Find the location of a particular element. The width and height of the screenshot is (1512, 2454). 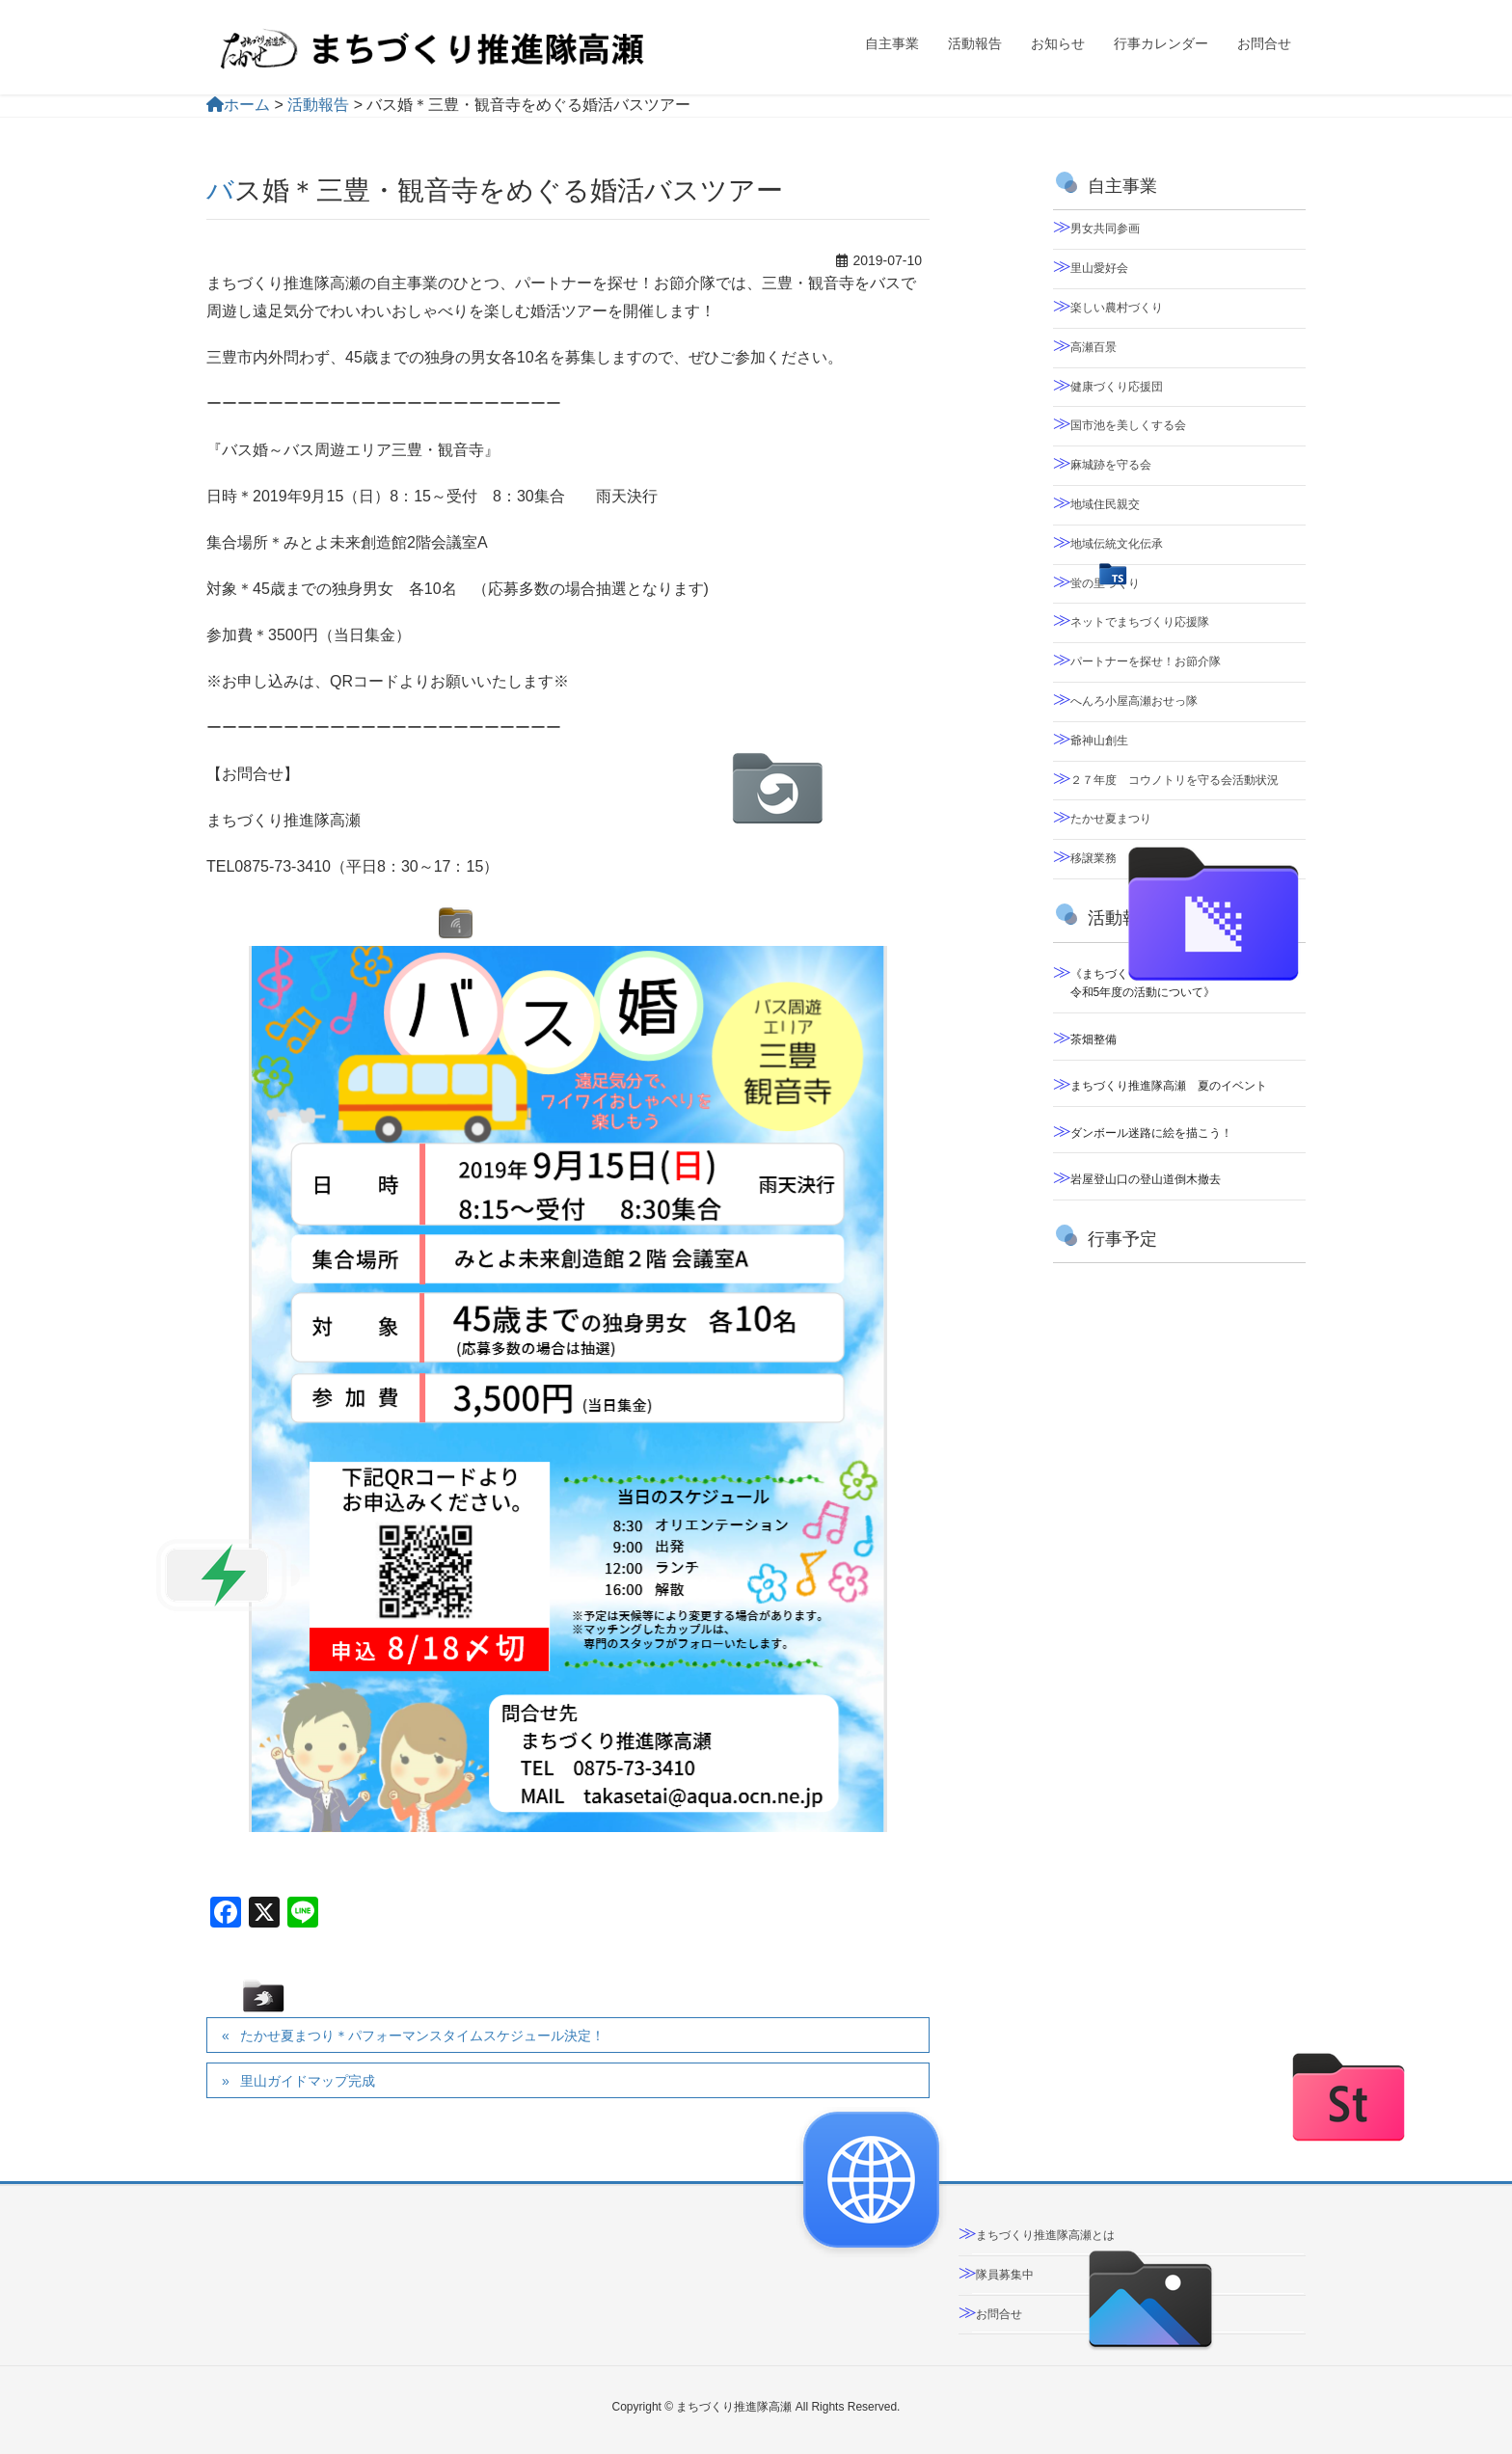

open adobe stock assets folder is located at coordinates (1348, 2100).